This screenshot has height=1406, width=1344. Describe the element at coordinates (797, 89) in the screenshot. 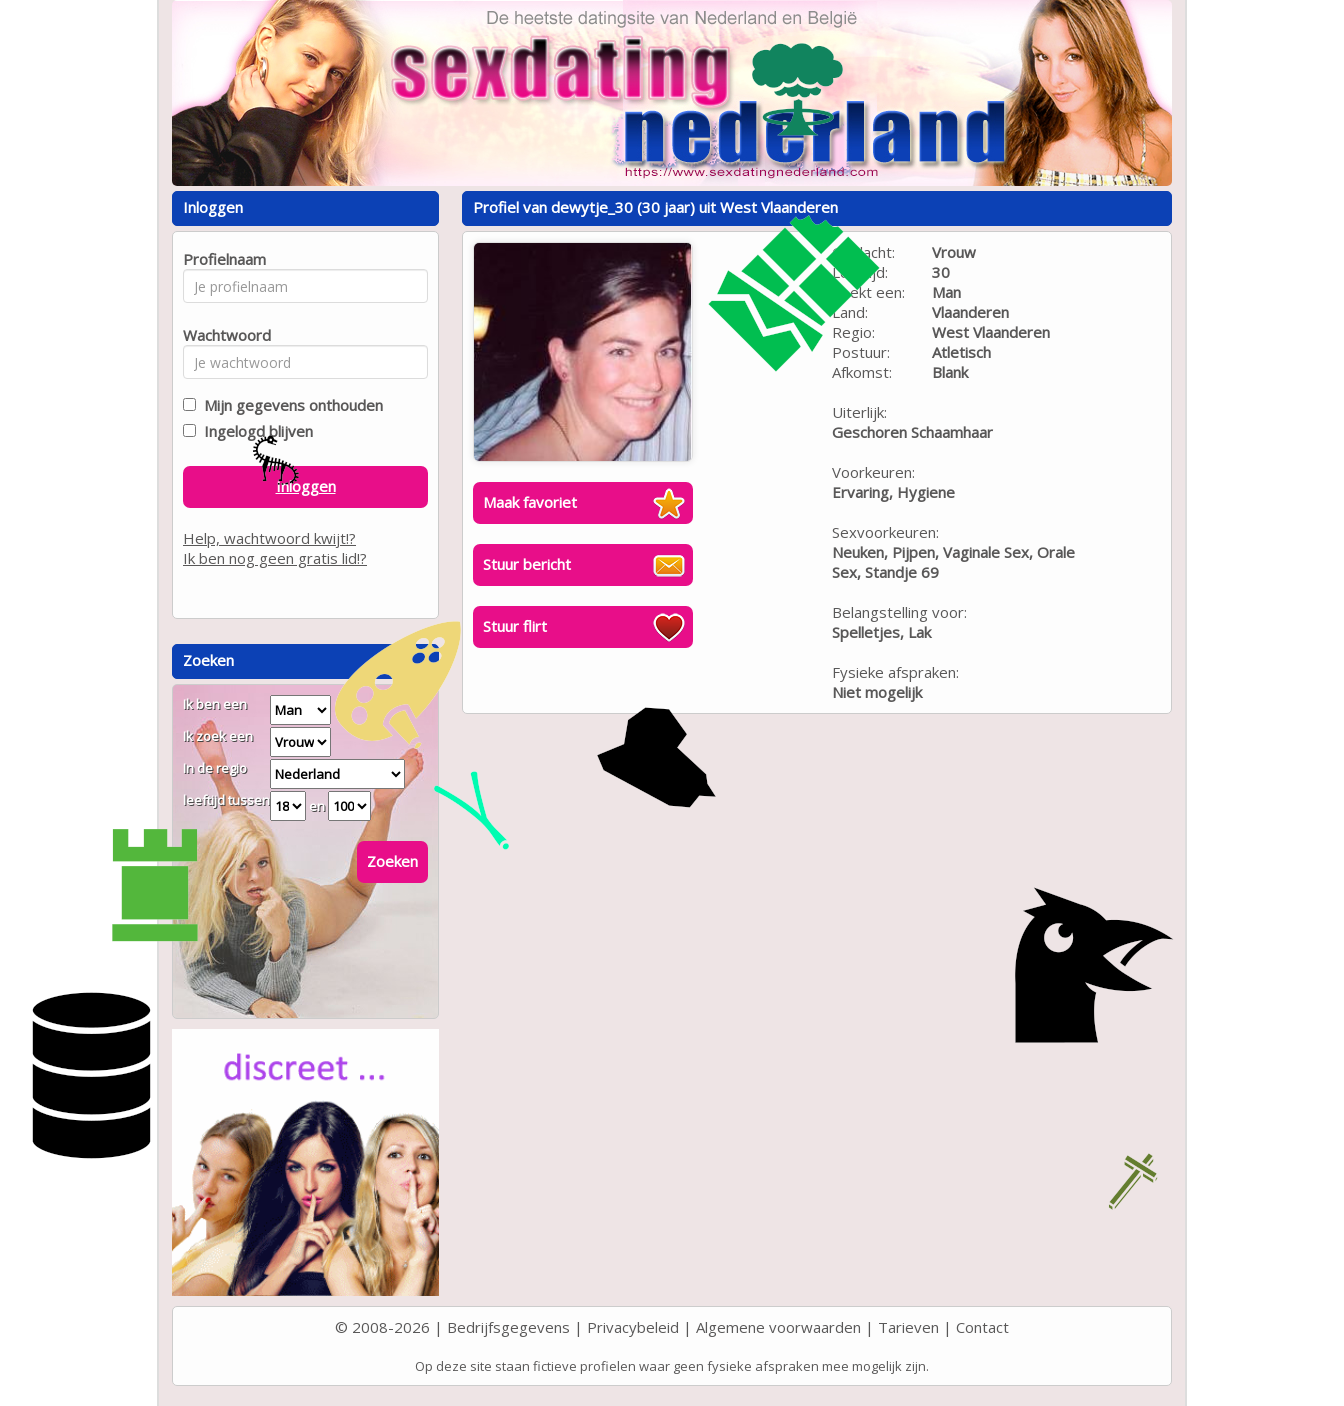

I see `indicates explosion or blast event in game` at that location.